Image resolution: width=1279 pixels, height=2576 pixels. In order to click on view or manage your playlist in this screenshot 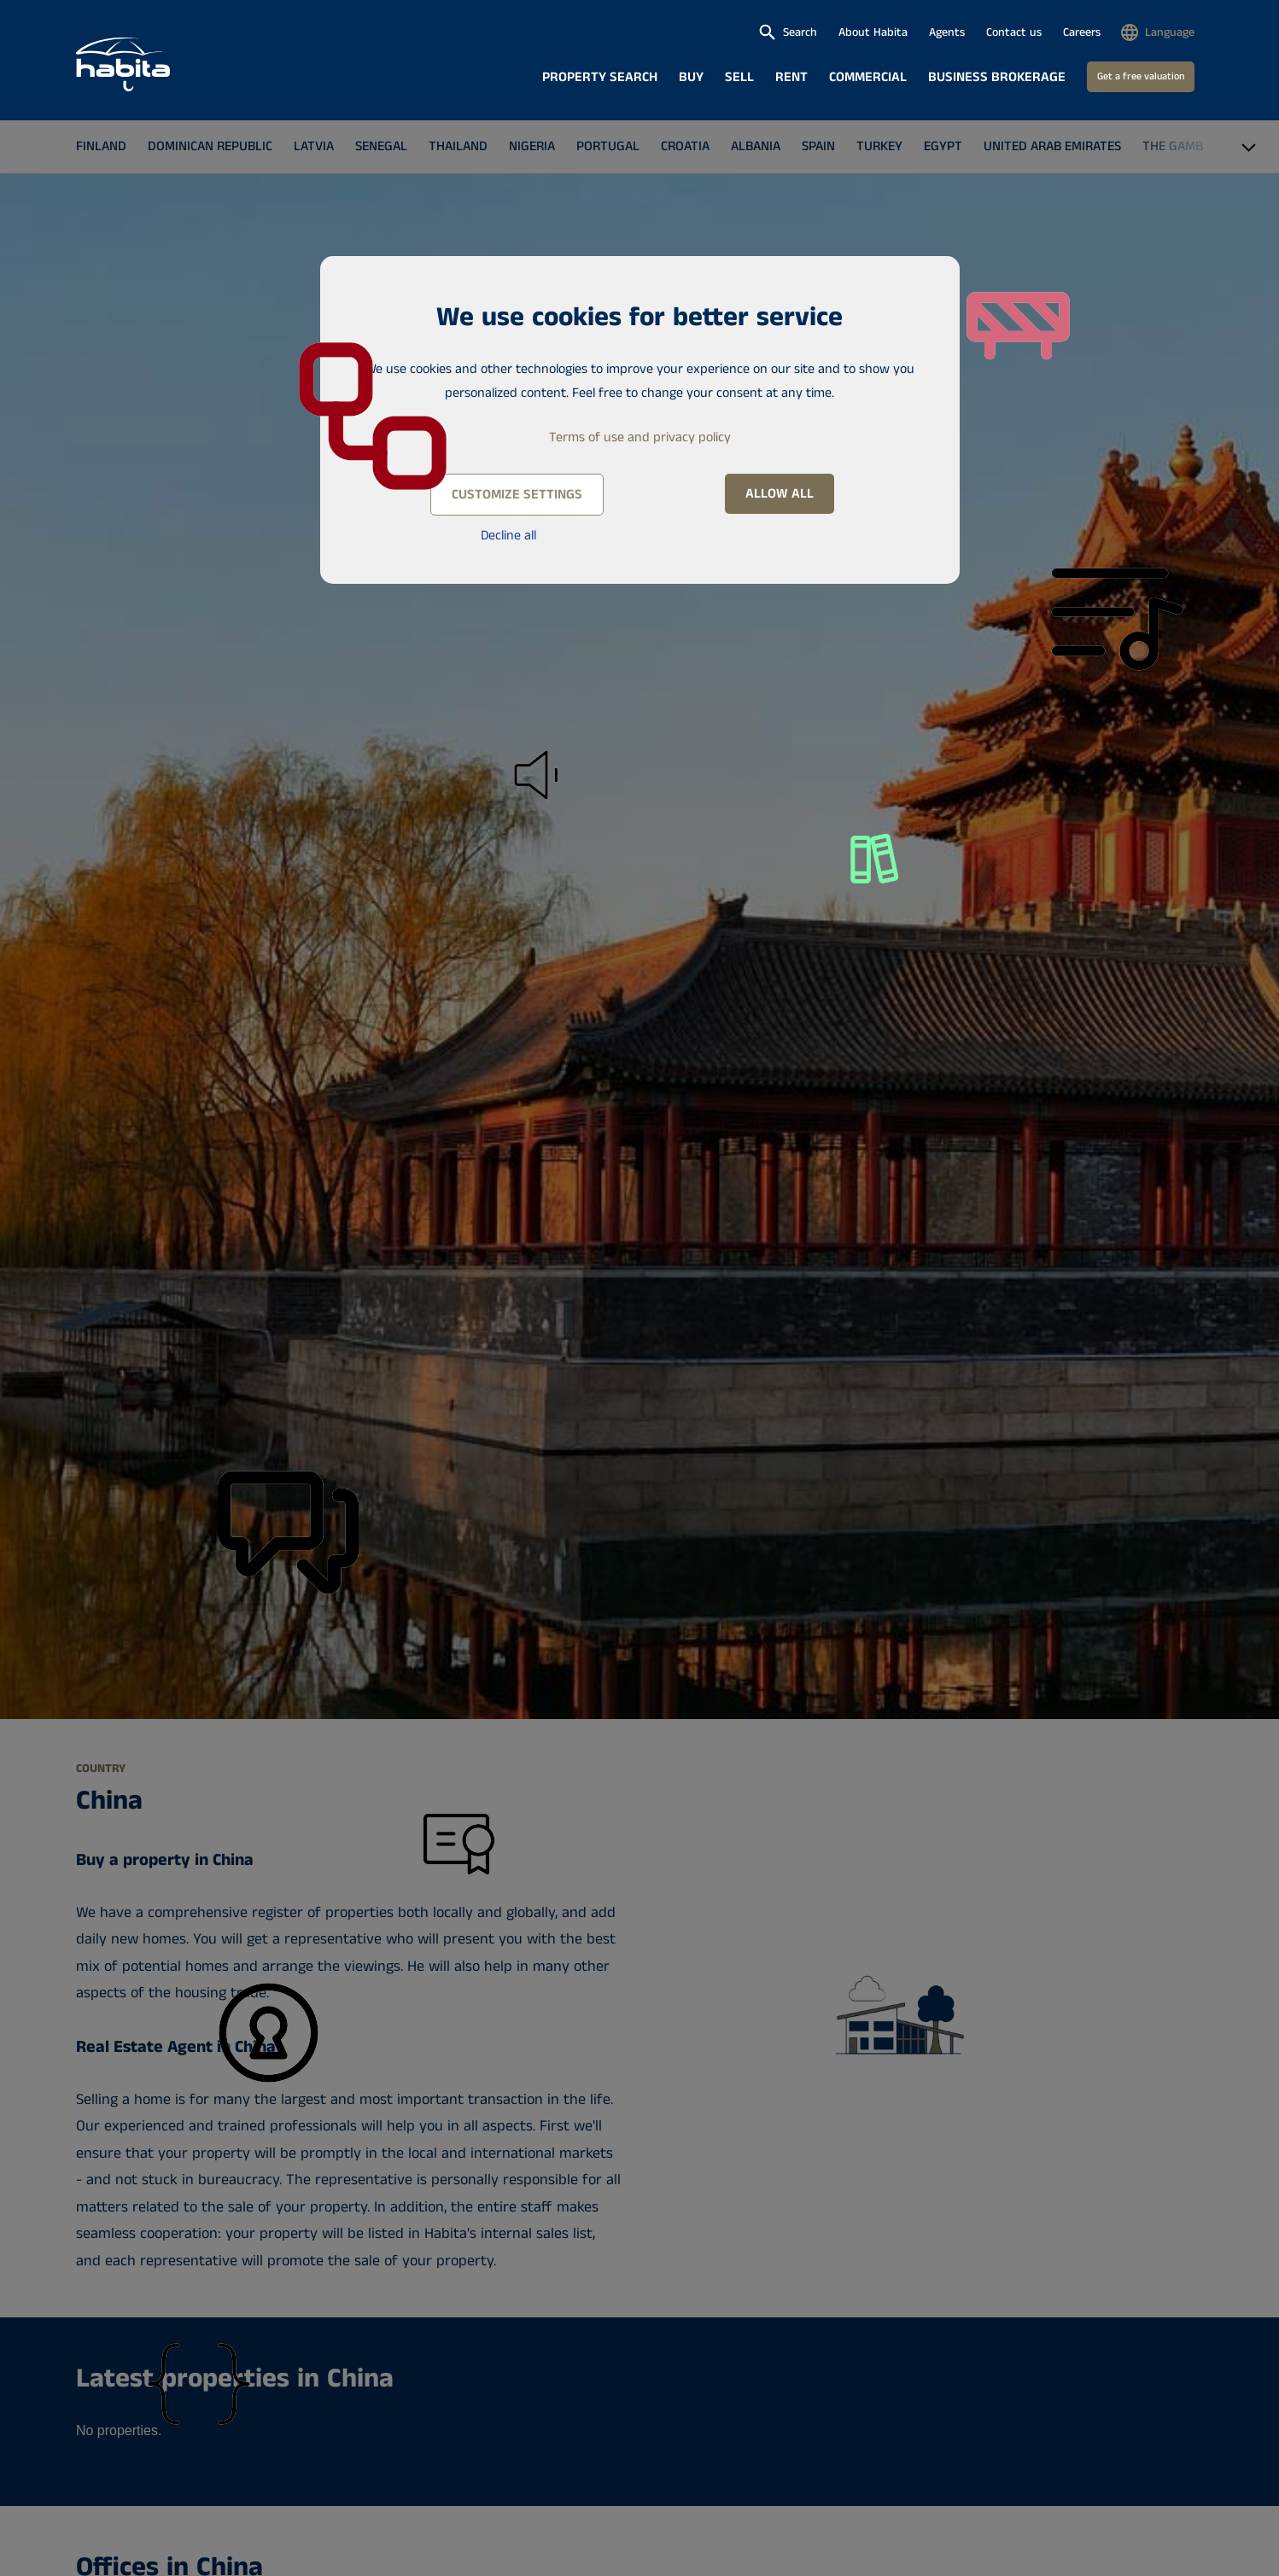, I will do `click(1110, 612)`.